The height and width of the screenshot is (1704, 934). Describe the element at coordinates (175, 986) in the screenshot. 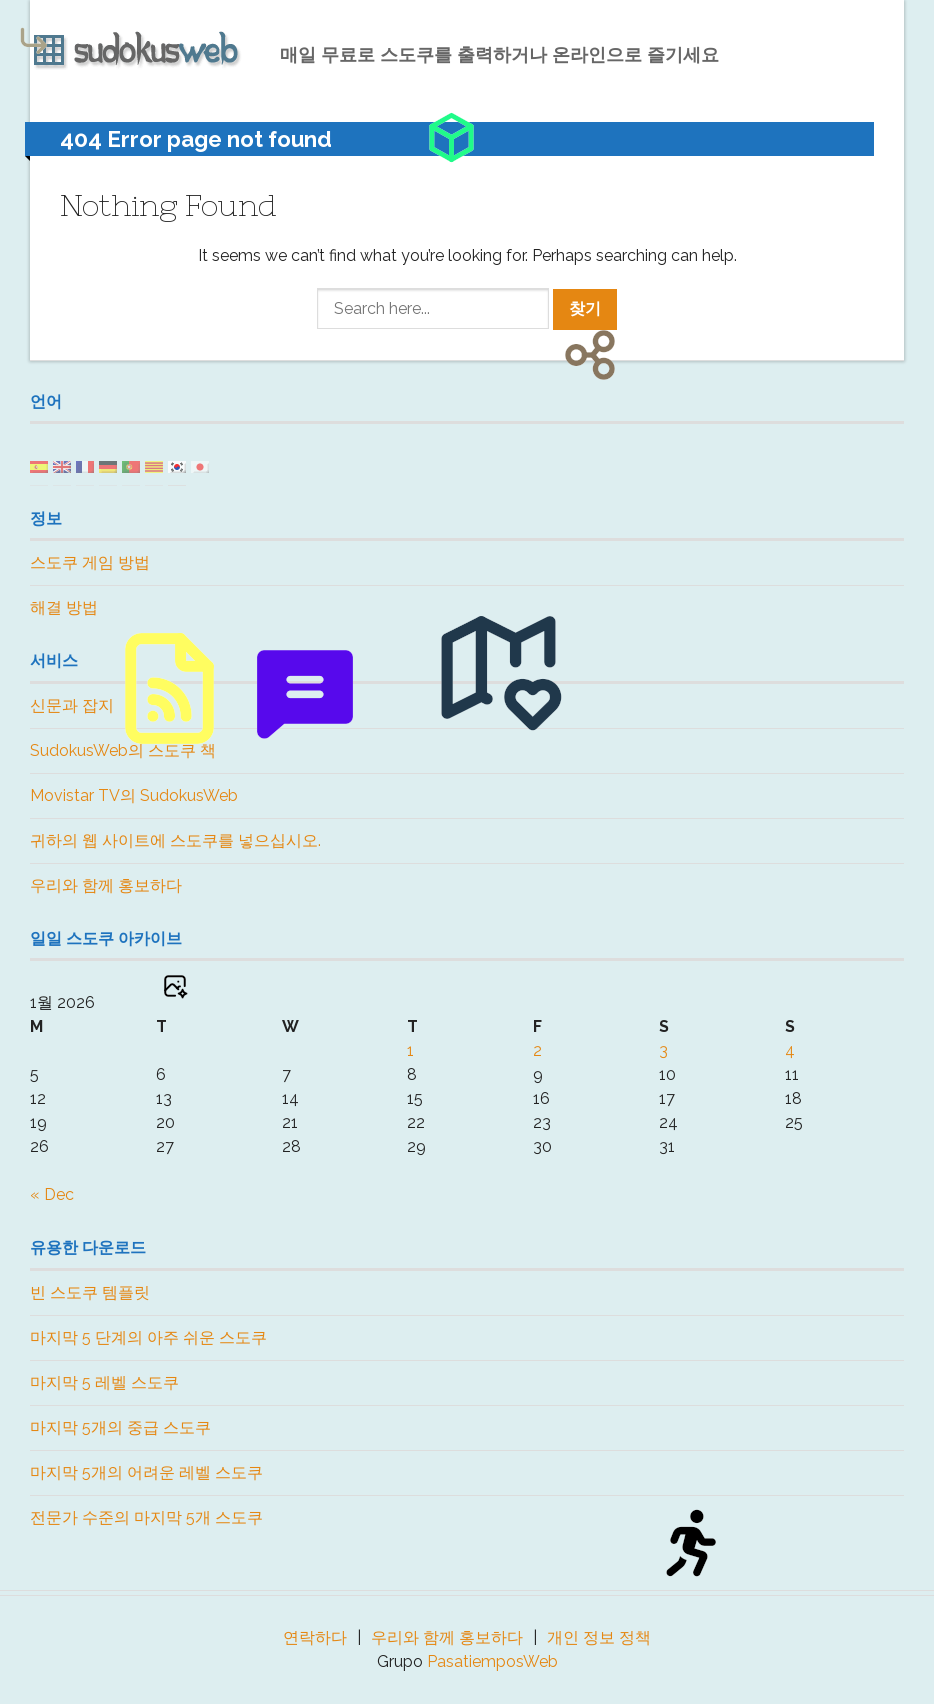

I see `enhance photo with AI or magic effects` at that location.